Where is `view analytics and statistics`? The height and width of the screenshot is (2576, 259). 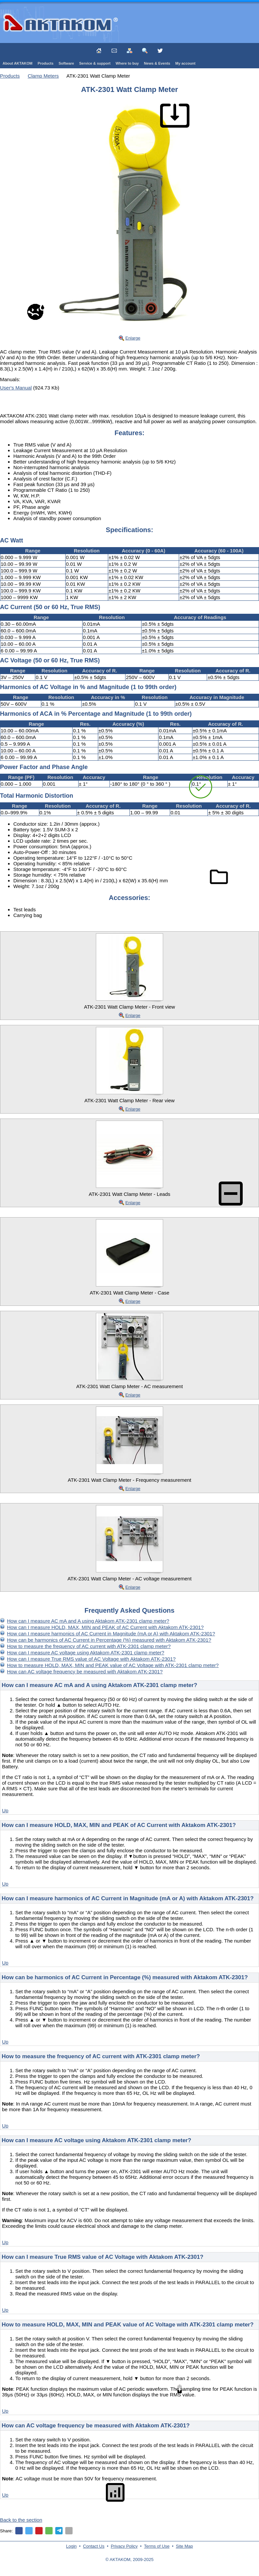
view analytics and statistics is located at coordinates (115, 2492).